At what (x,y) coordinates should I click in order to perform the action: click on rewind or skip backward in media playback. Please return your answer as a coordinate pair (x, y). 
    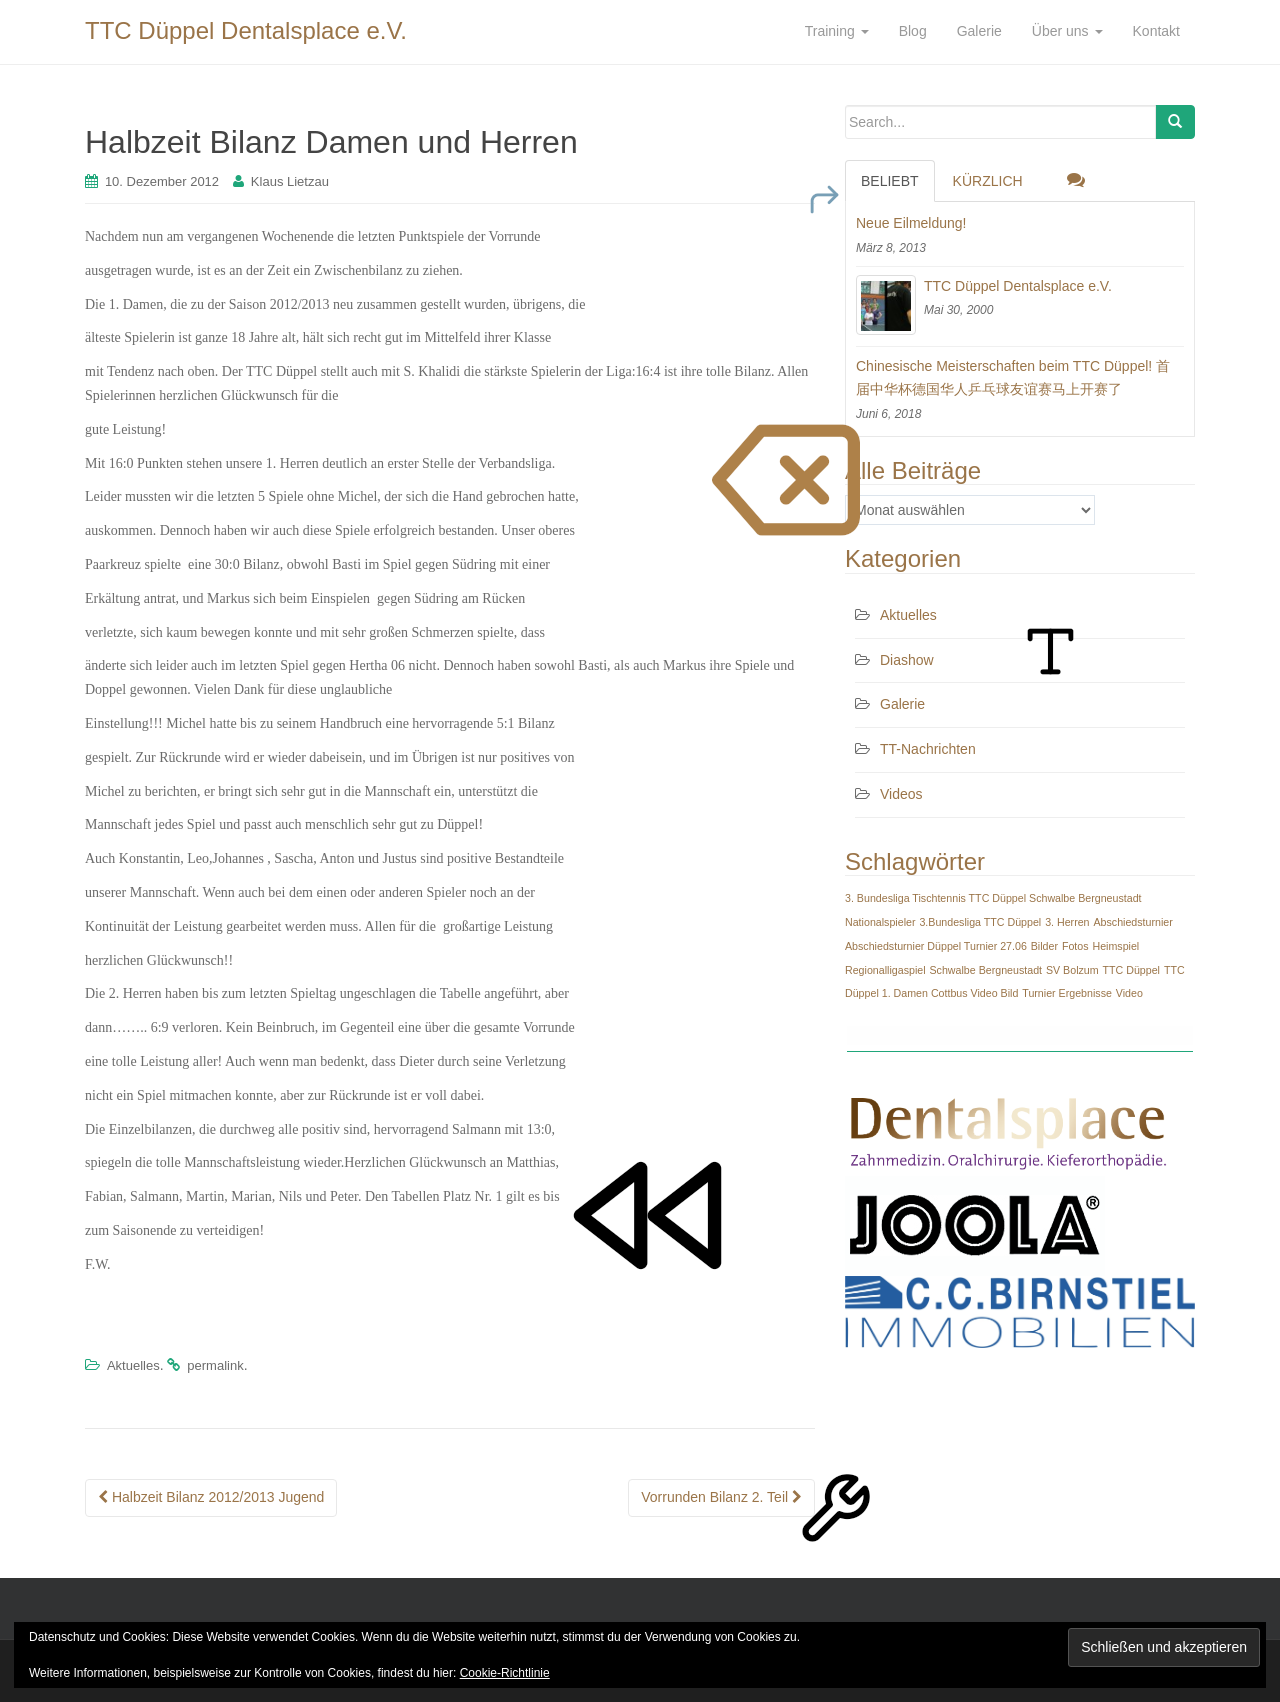
    Looking at the image, I should click on (647, 1215).